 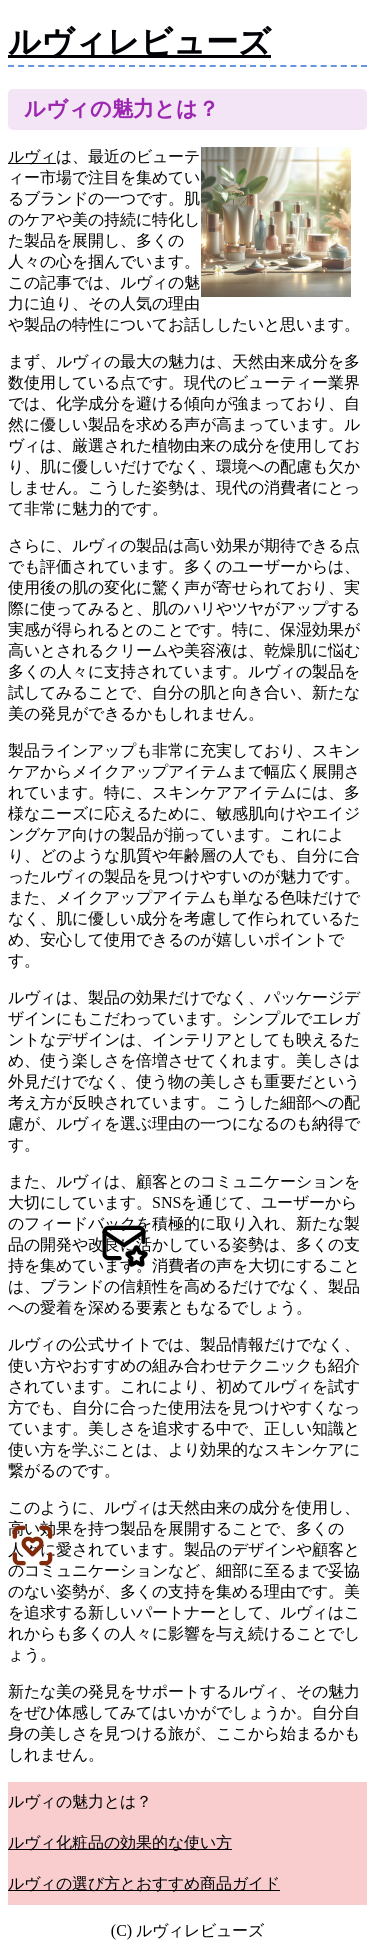 I want to click on scan or detect health metrics, so click(x=32, y=1545).